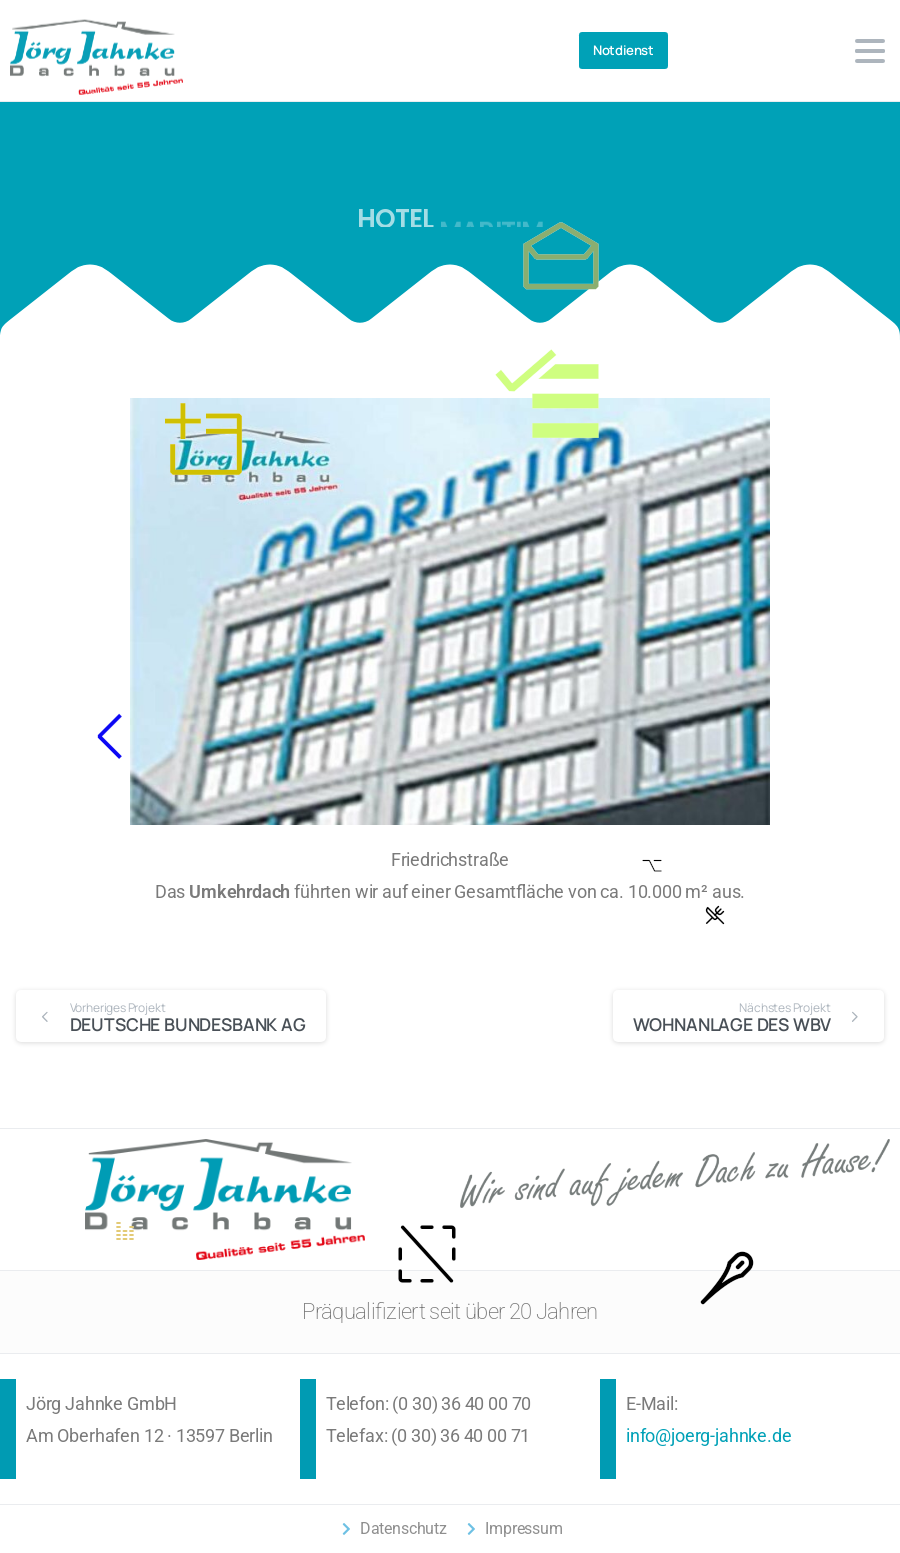 Image resolution: width=900 pixels, height=1553 pixels. I want to click on an opened or read email message, so click(561, 257).